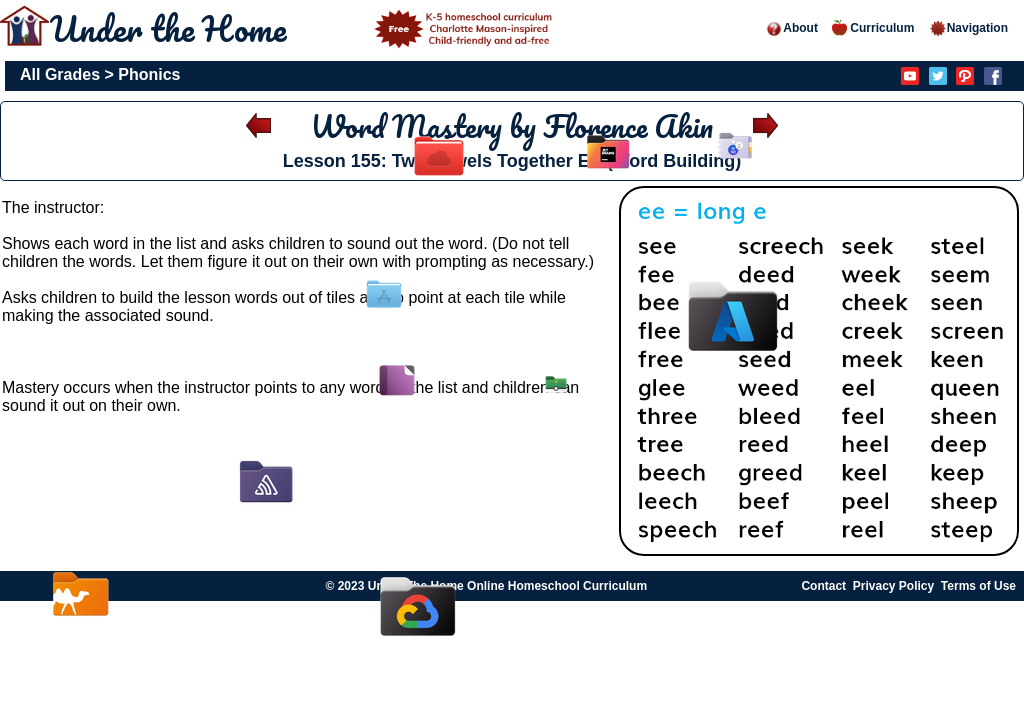 The image size is (1024, 720). What do you see at coordinates (266, 483) in the screenshot?
I see `folder containing sentry error monitoring projects` at bounding box center [266, 483].